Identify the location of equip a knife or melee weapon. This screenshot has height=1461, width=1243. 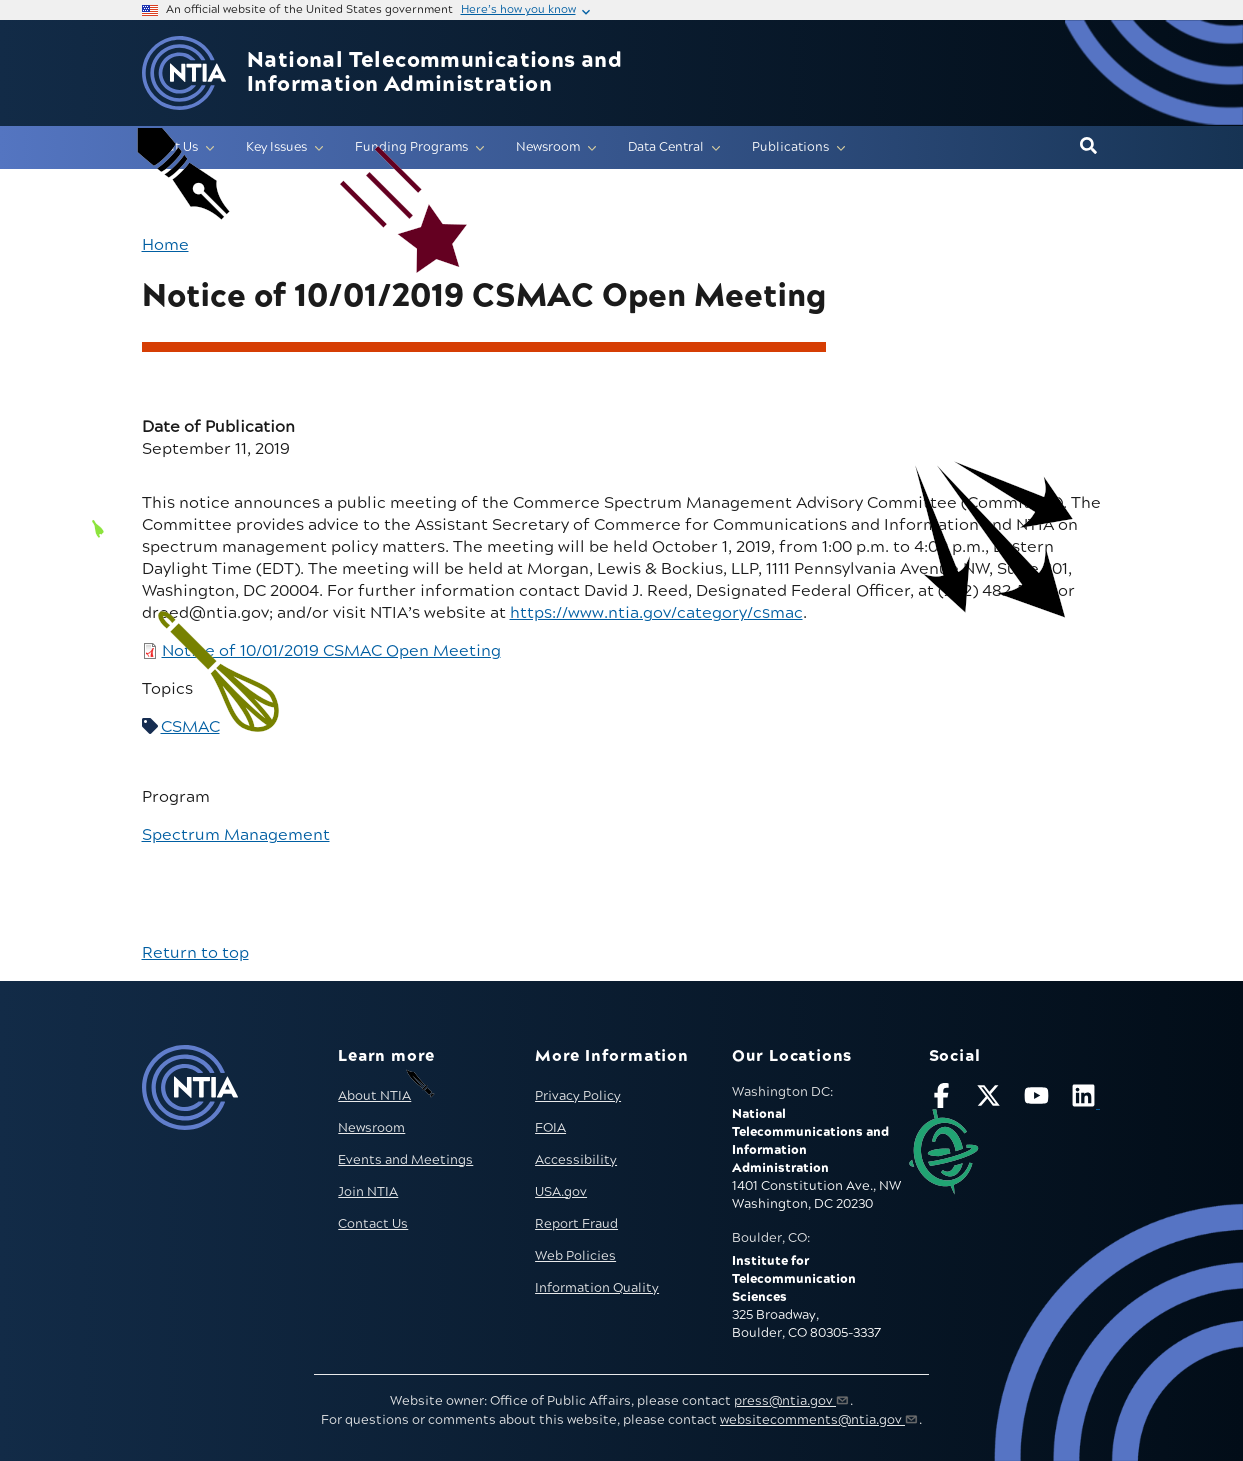
(420, 1083).